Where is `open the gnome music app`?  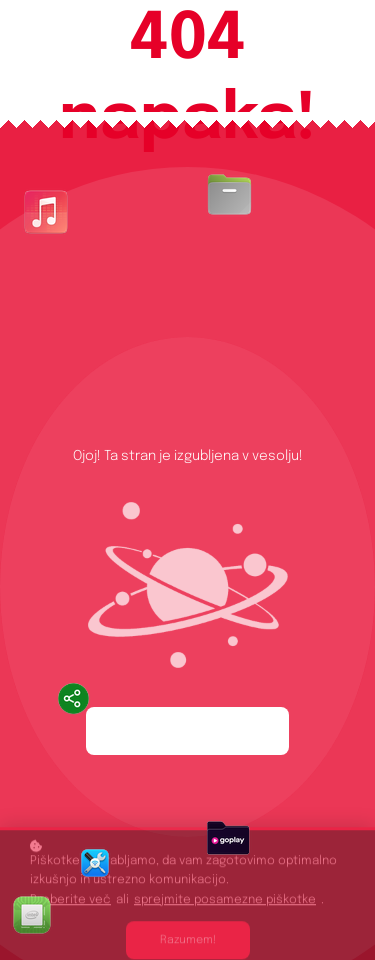
open the gnome music app is located at coordinates (46, 212).